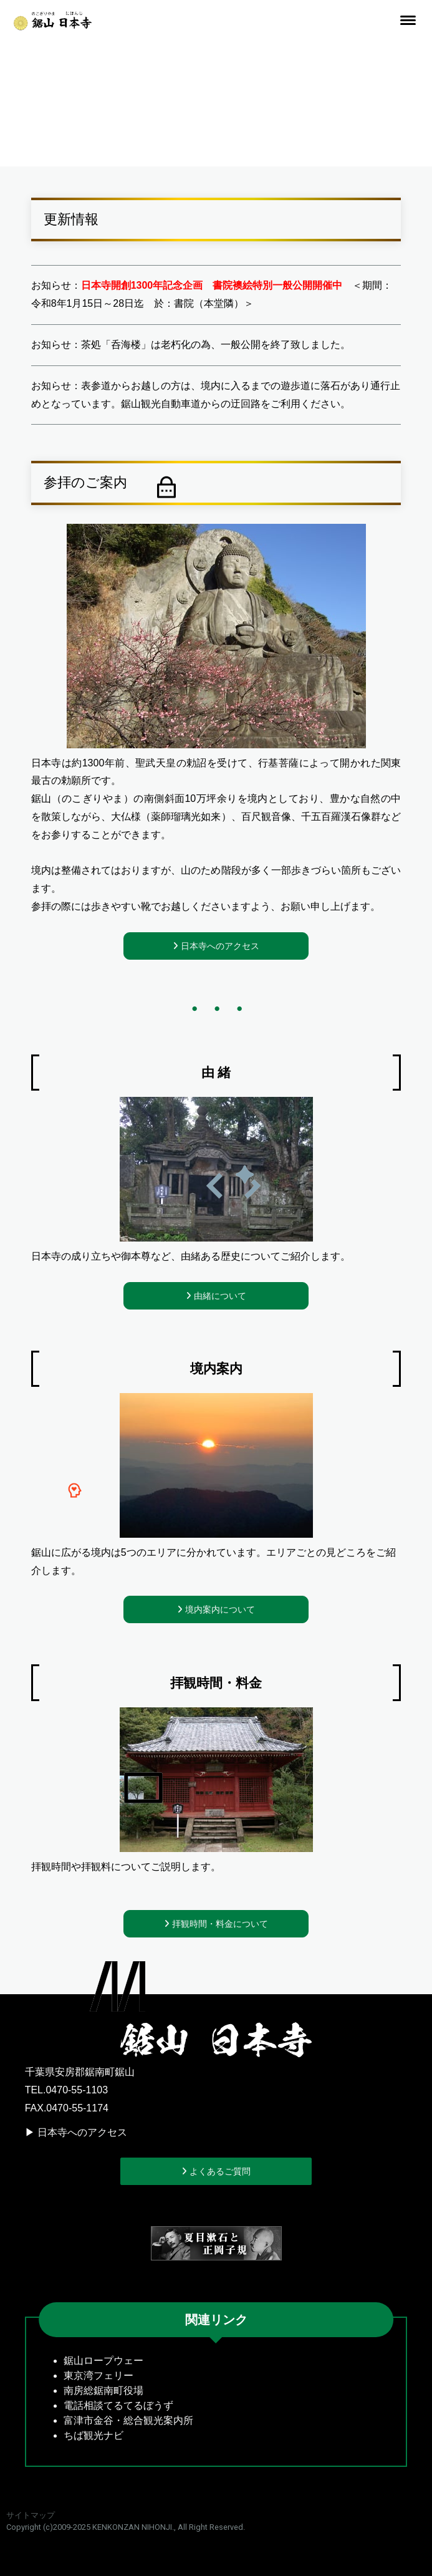 The width and height of the screenshot is (432, 2576). Describe the element at coordinates (143, 1788) in the screenshot. I see `draw a rectangle shape` at that location.